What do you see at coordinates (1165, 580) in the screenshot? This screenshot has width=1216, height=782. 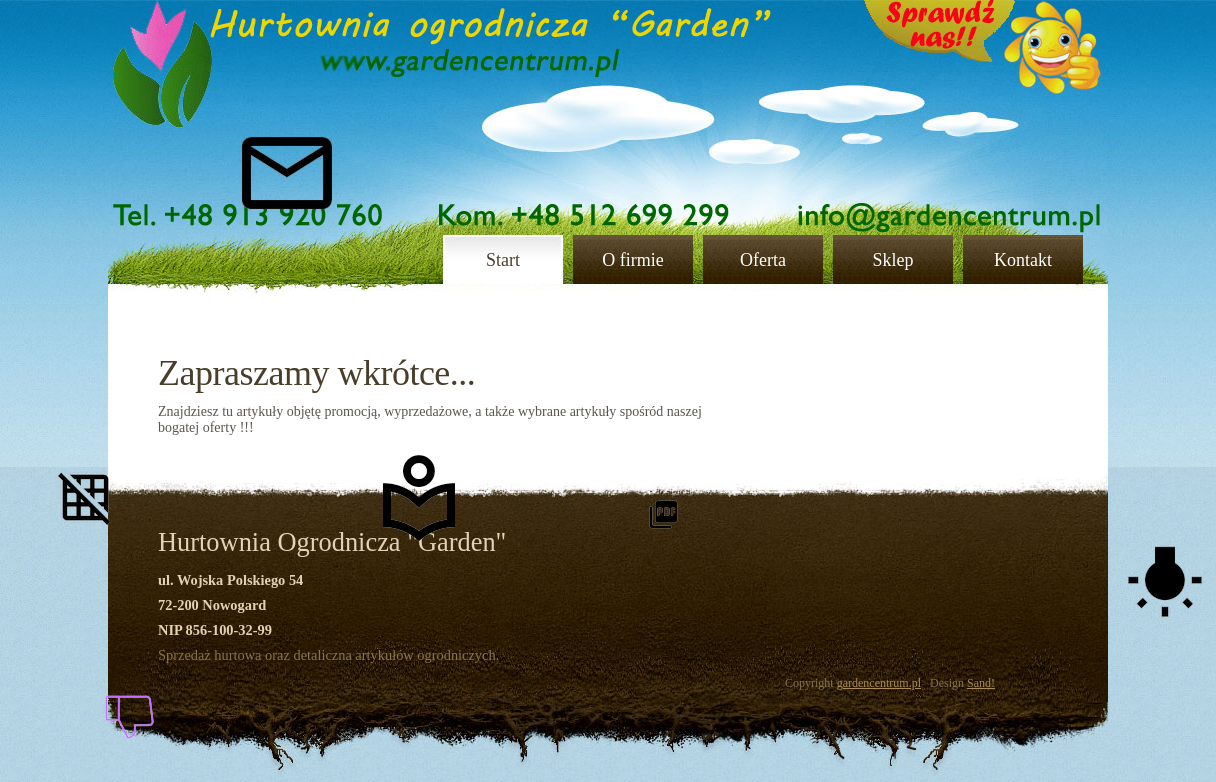 I see `adjust incandescent light settings` at bounding box center [1165, 580].